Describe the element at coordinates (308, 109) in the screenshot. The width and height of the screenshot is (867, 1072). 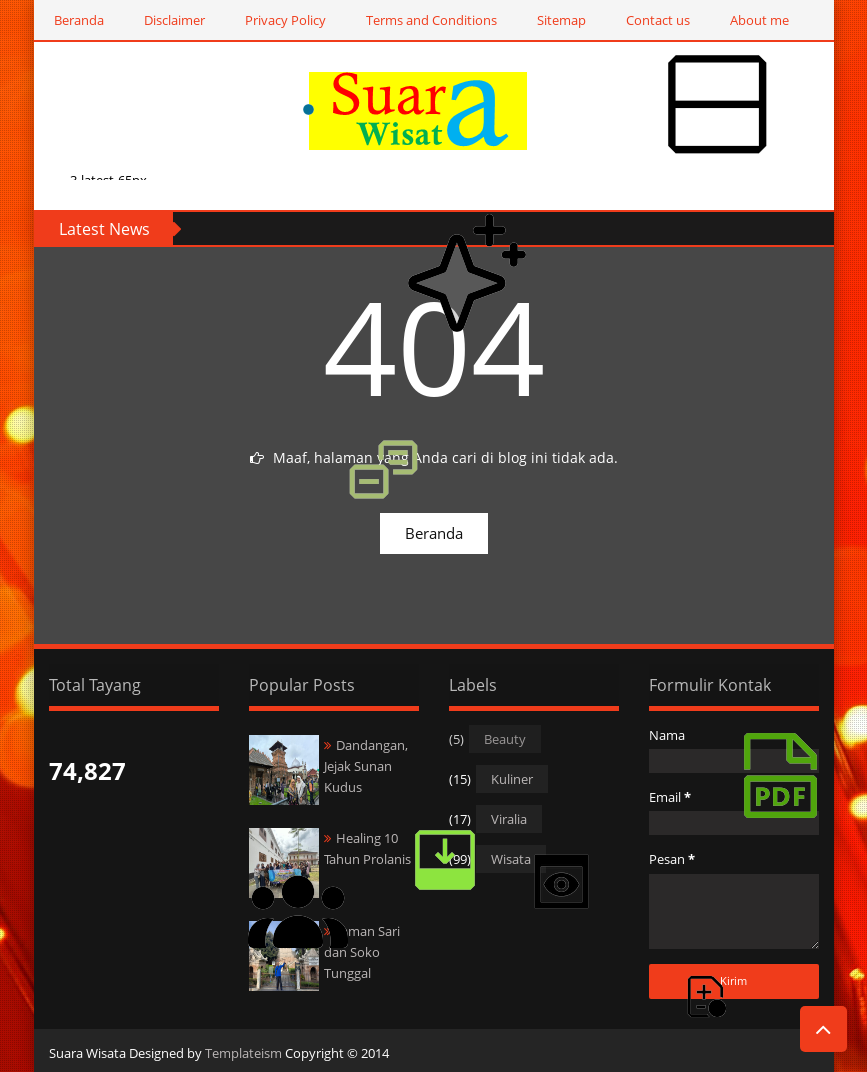
I see `indicates an unread notification or new item` at that location.